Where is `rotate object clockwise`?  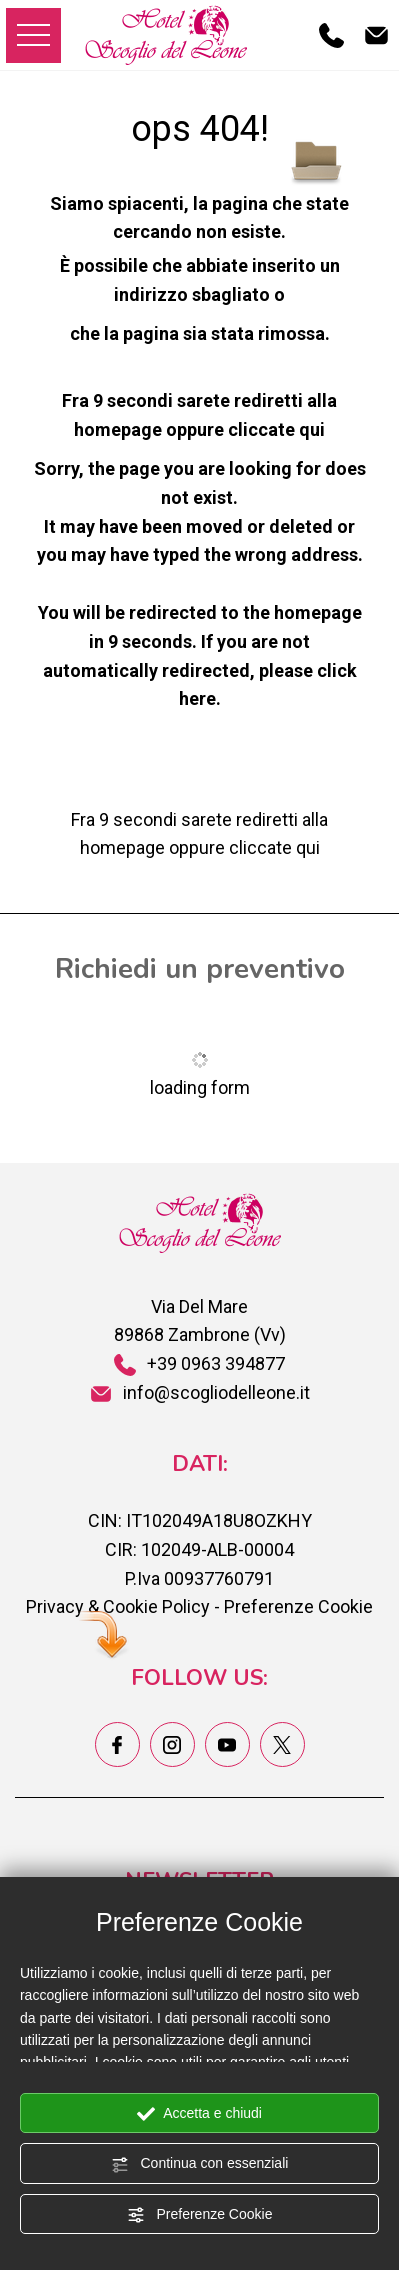 rotate object clockwise is located at coordinates (105, 1636).